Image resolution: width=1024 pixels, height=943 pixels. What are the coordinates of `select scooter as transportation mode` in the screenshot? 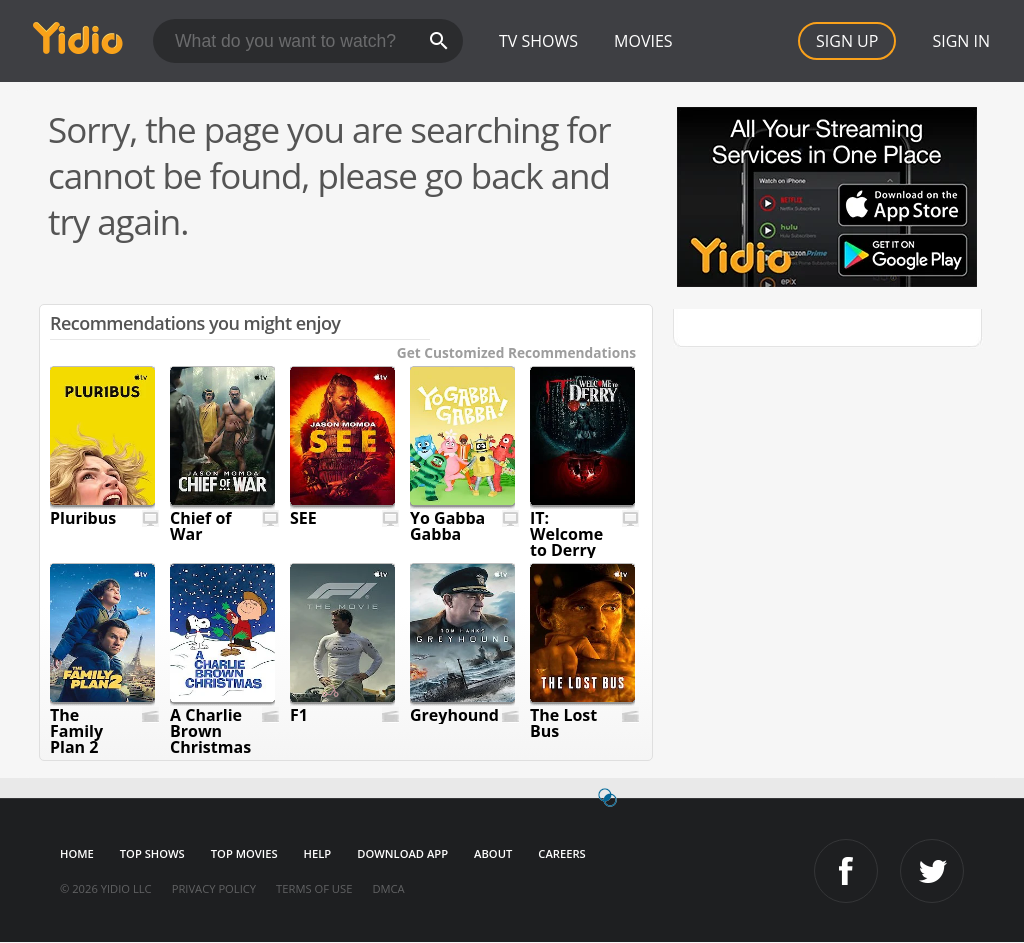 It's located at (330, 691).